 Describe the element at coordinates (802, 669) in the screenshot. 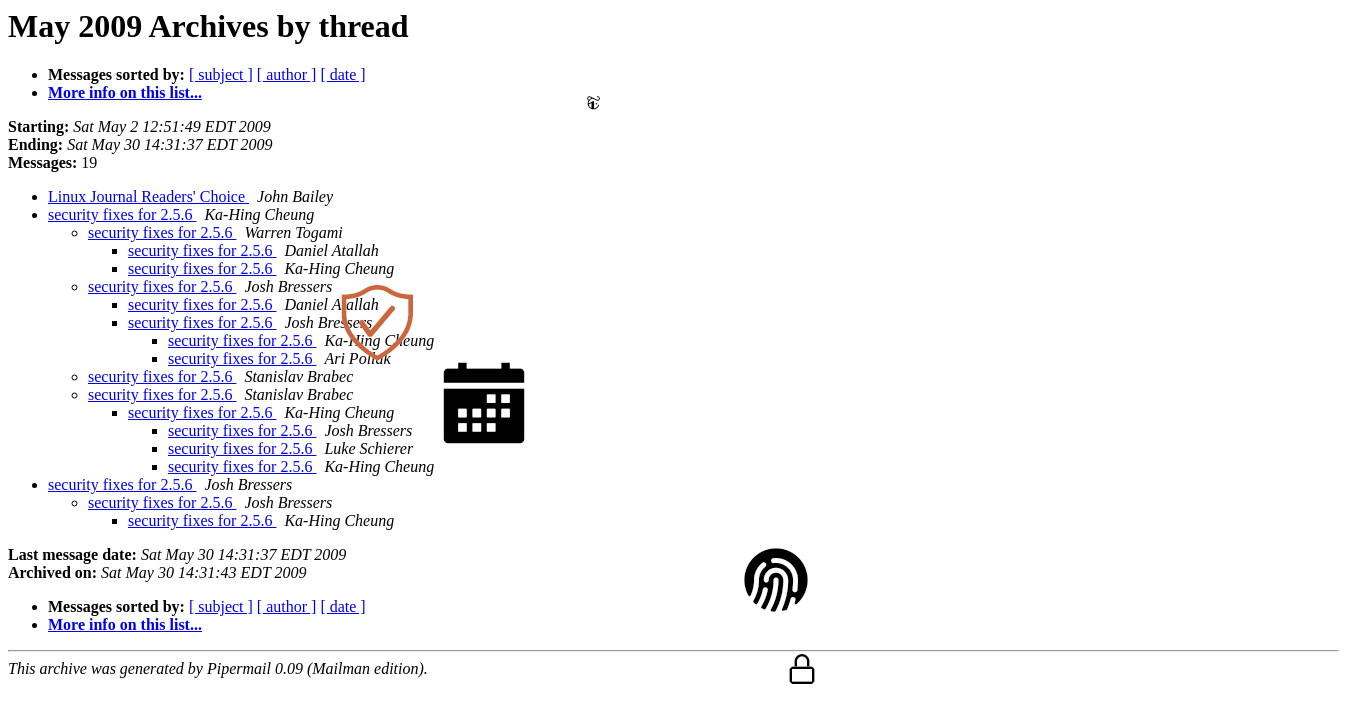

I see `indicates a locked or protected item` at that location.